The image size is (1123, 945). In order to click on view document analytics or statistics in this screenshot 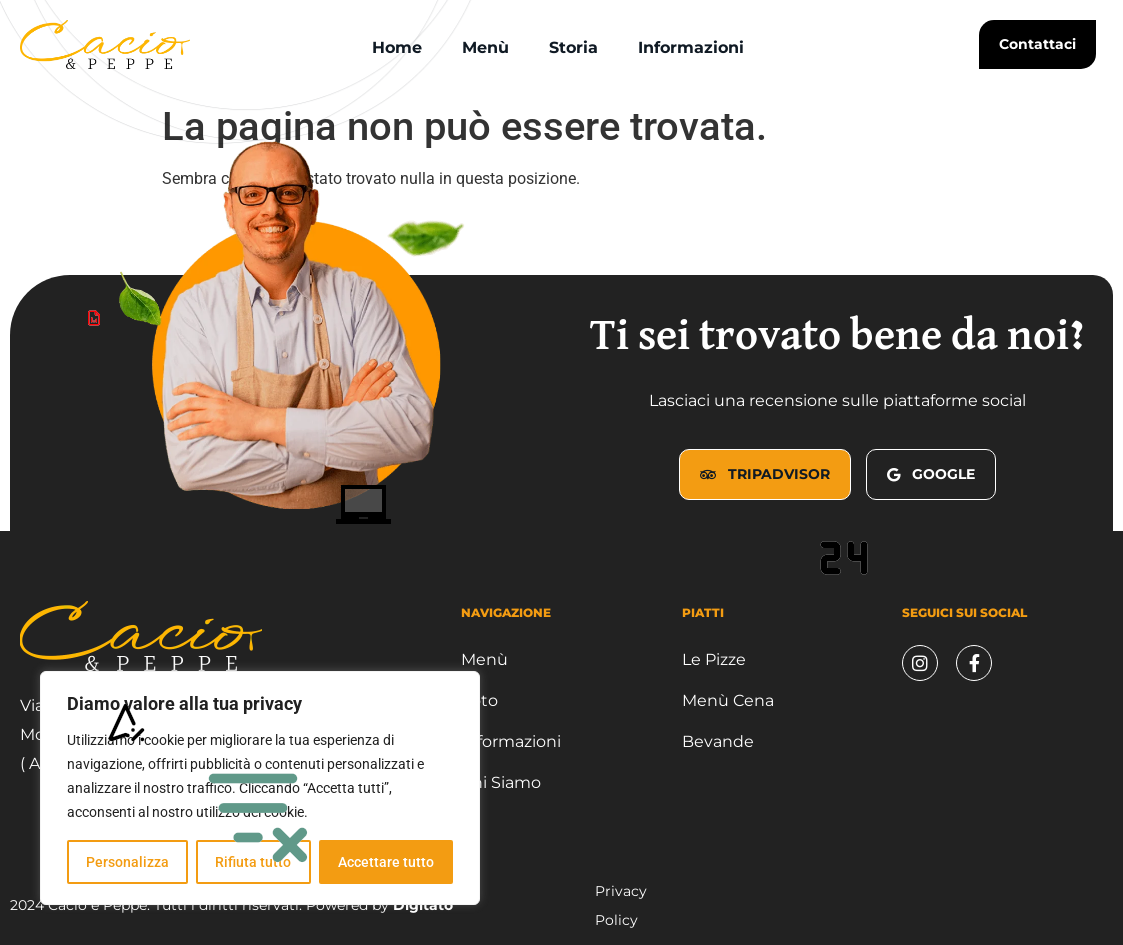, I will do `click(94, 318)`.